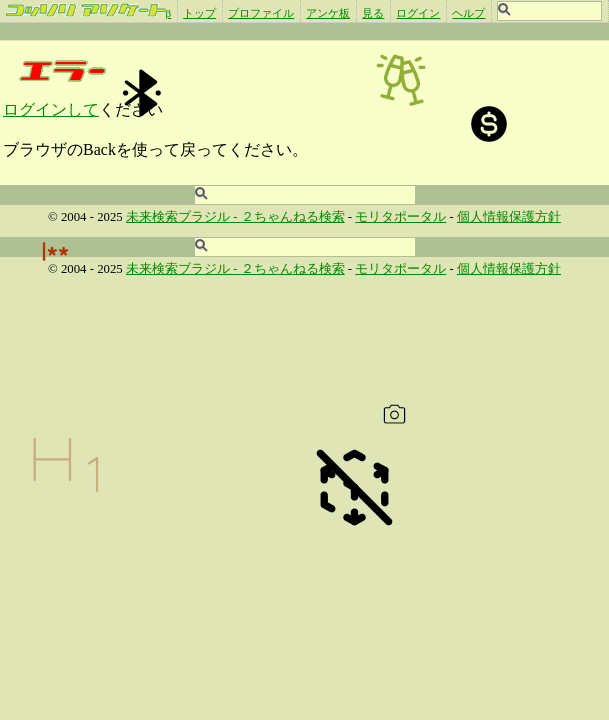  What do you see at coordinates (489, 124) in the screenshot?
I see `view your account balance` at bounding box center [489, 124].